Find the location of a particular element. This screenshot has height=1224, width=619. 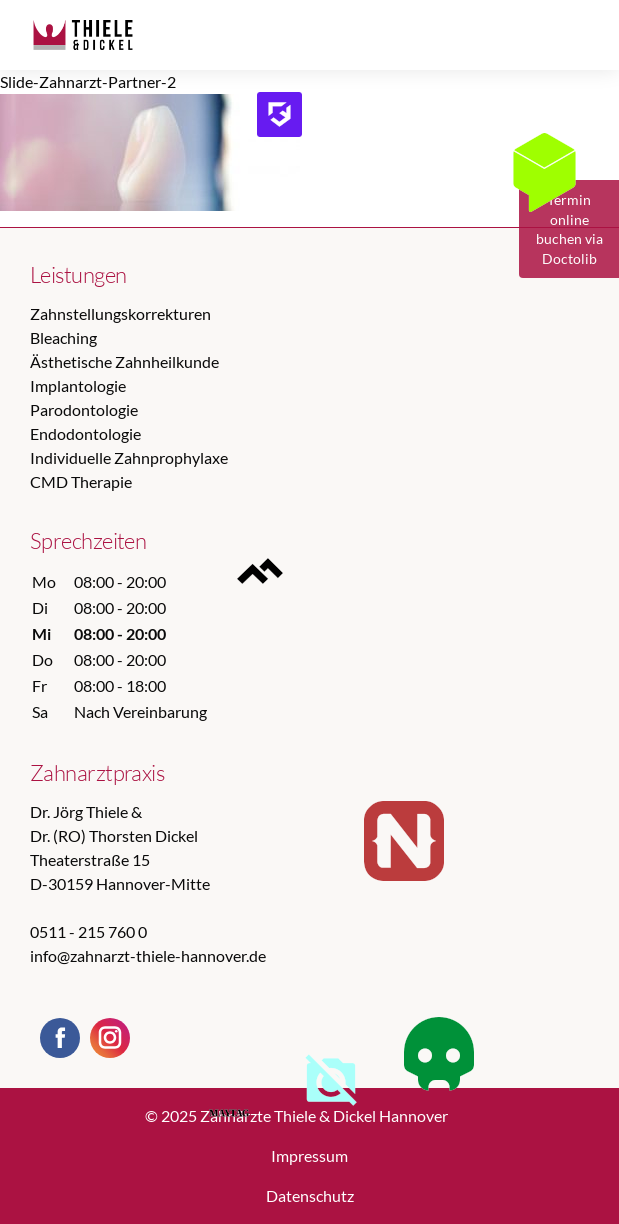

Code Climate logo is located at coordinates (260, 571).